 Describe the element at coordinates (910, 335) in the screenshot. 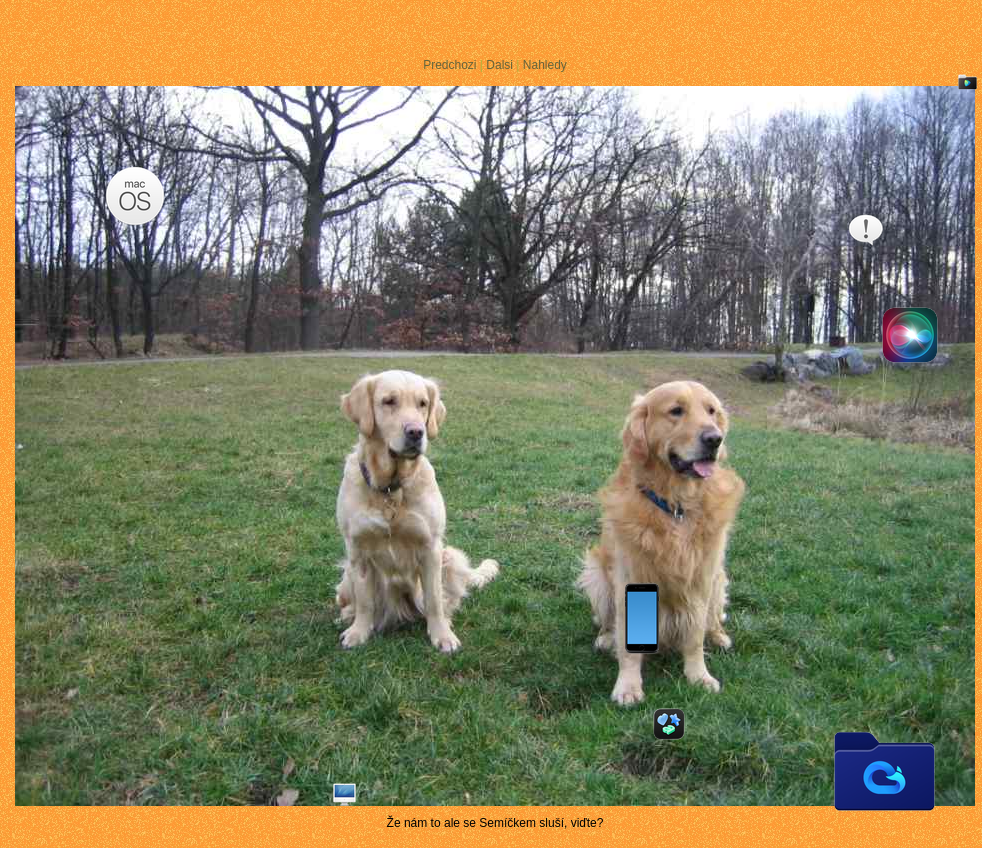

I see `open siri voice assistant settings` at that location.